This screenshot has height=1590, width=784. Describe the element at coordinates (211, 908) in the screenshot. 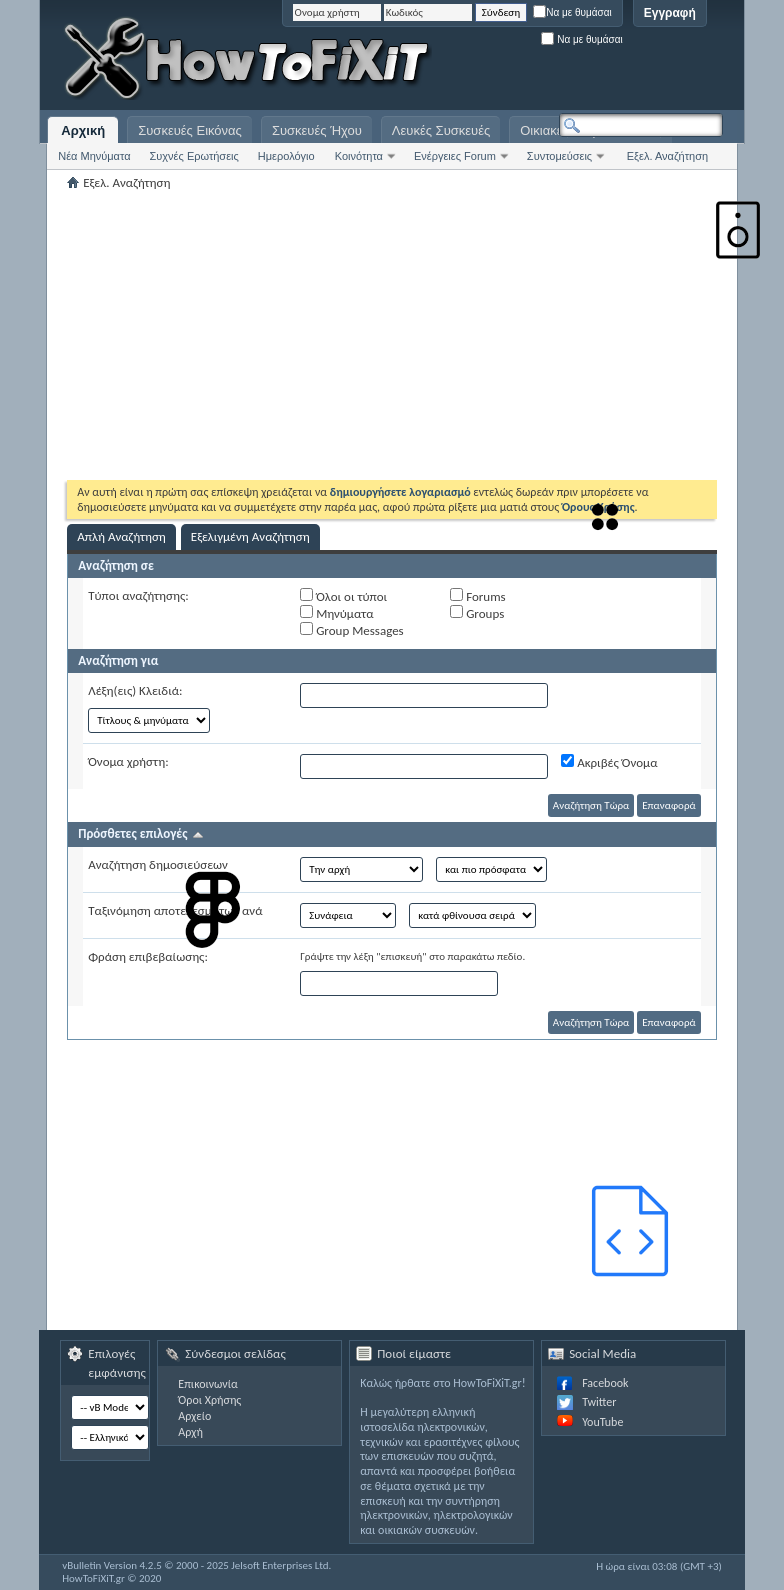

I see `open figma design file` at that location.